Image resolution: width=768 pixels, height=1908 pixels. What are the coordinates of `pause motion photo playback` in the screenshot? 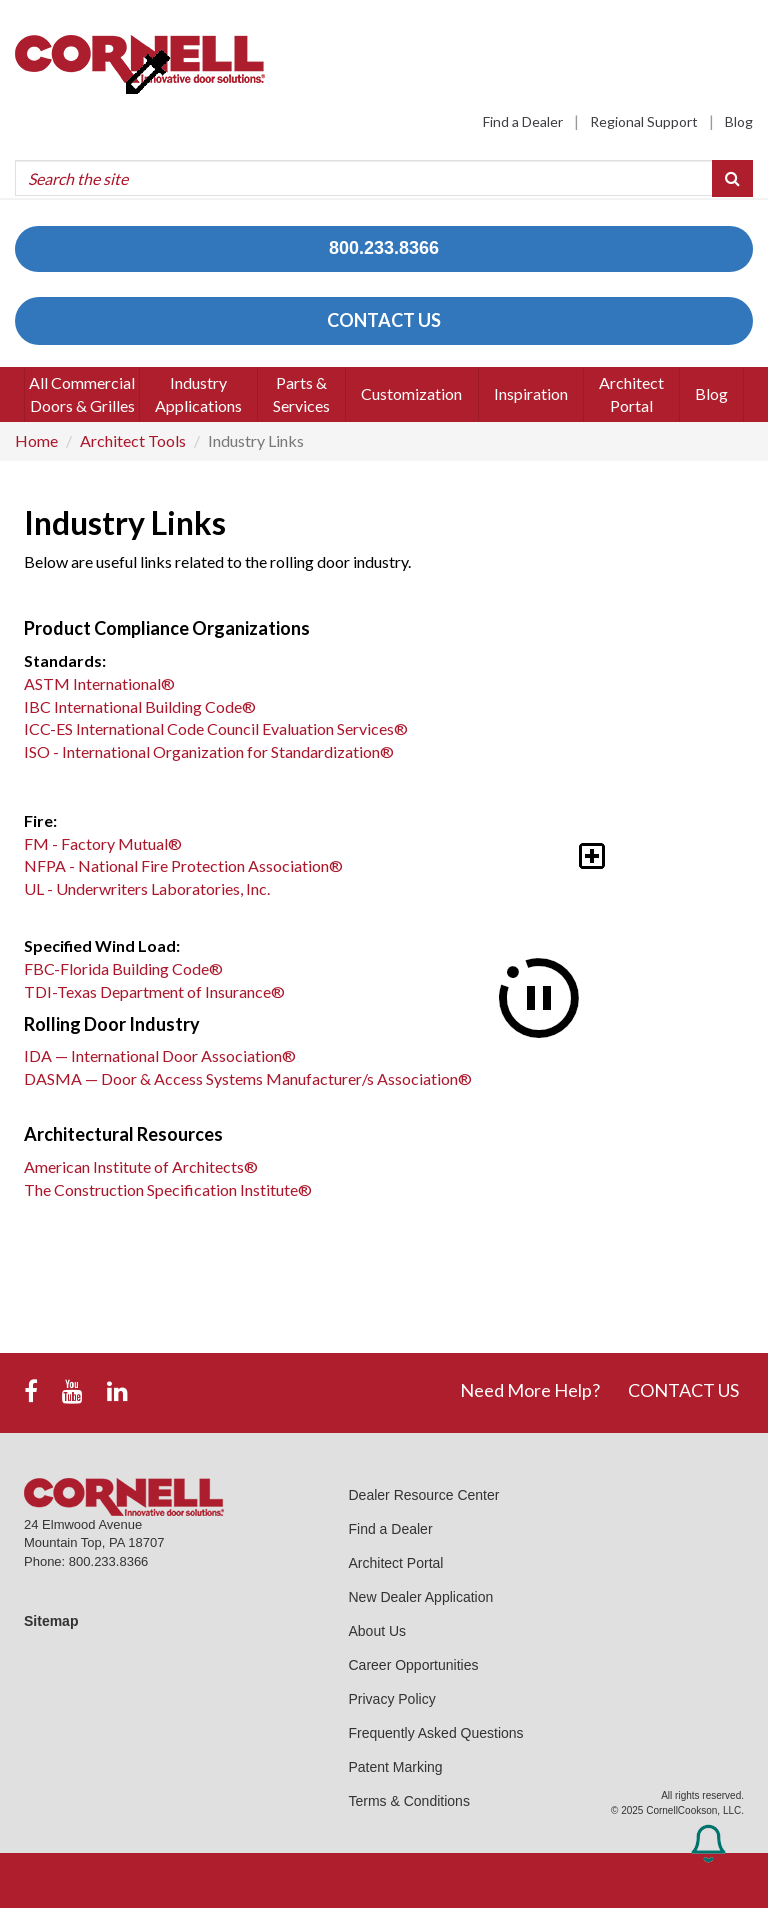 It's located at (539, 998).